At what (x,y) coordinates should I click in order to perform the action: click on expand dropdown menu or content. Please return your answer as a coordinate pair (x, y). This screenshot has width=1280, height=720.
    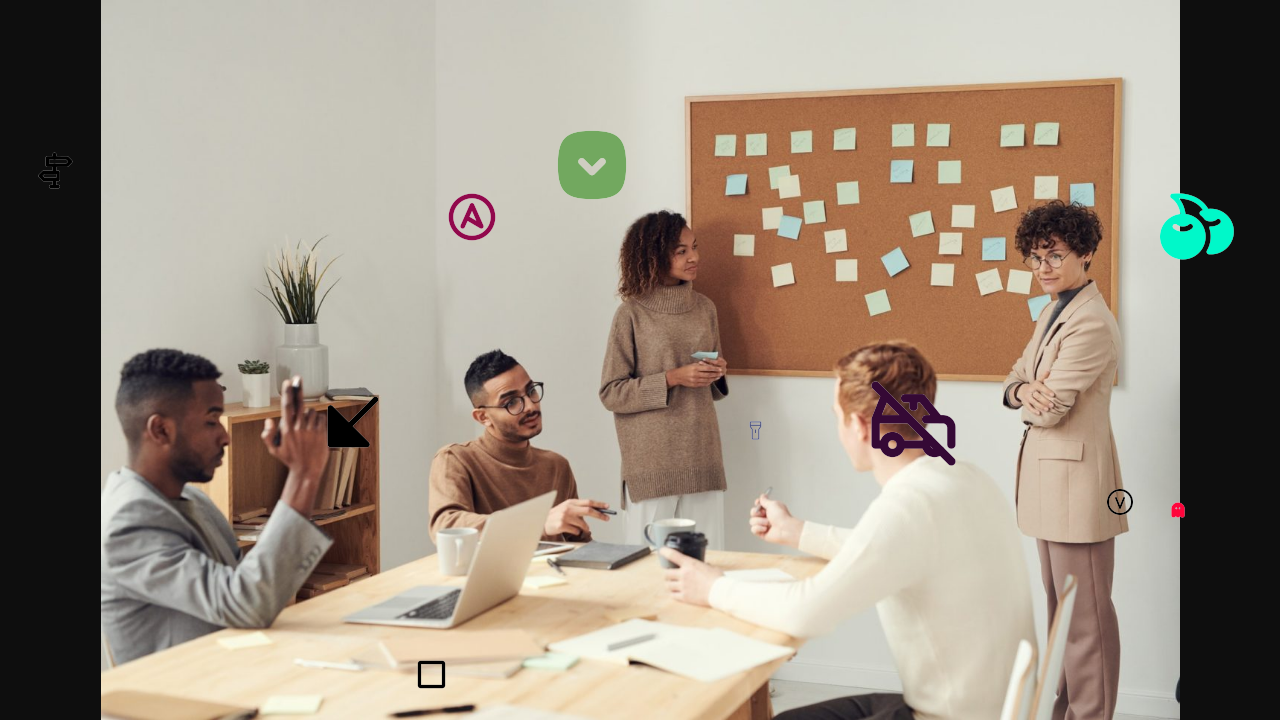
    Looking at the image, I should click on (592, 165).